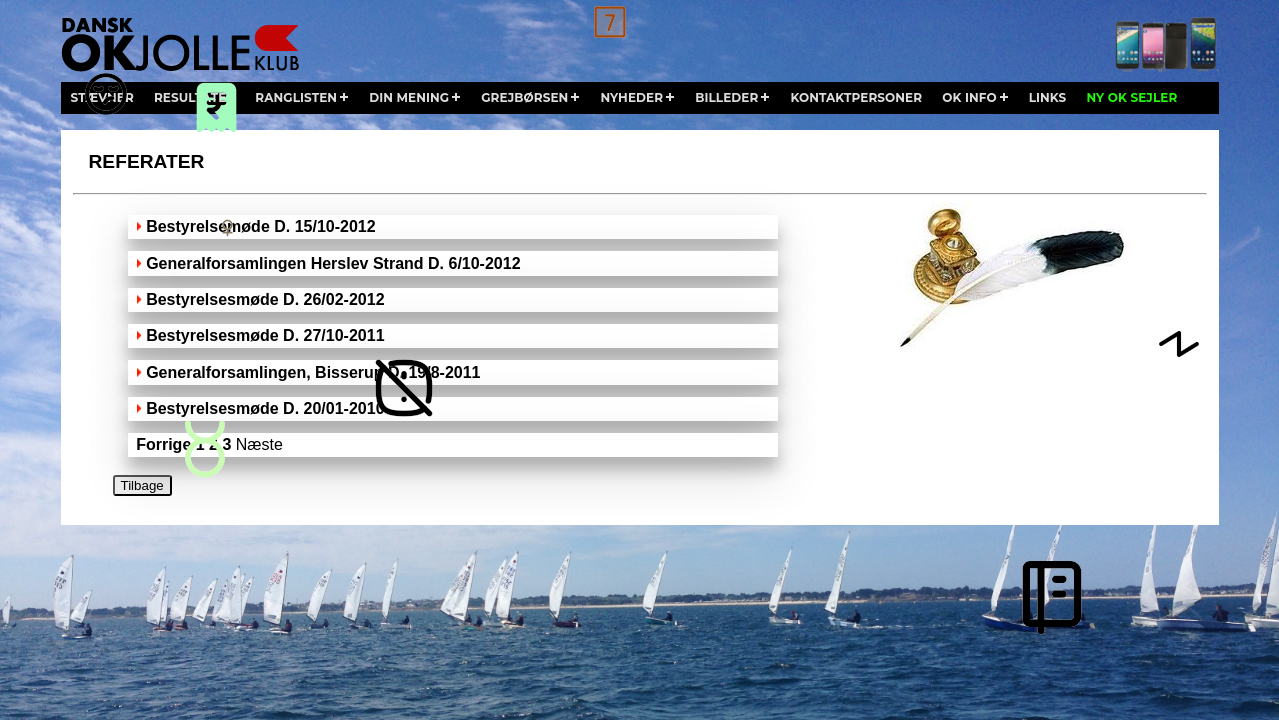  I want to click on disable or mute alert notifications, so click(404, 388).